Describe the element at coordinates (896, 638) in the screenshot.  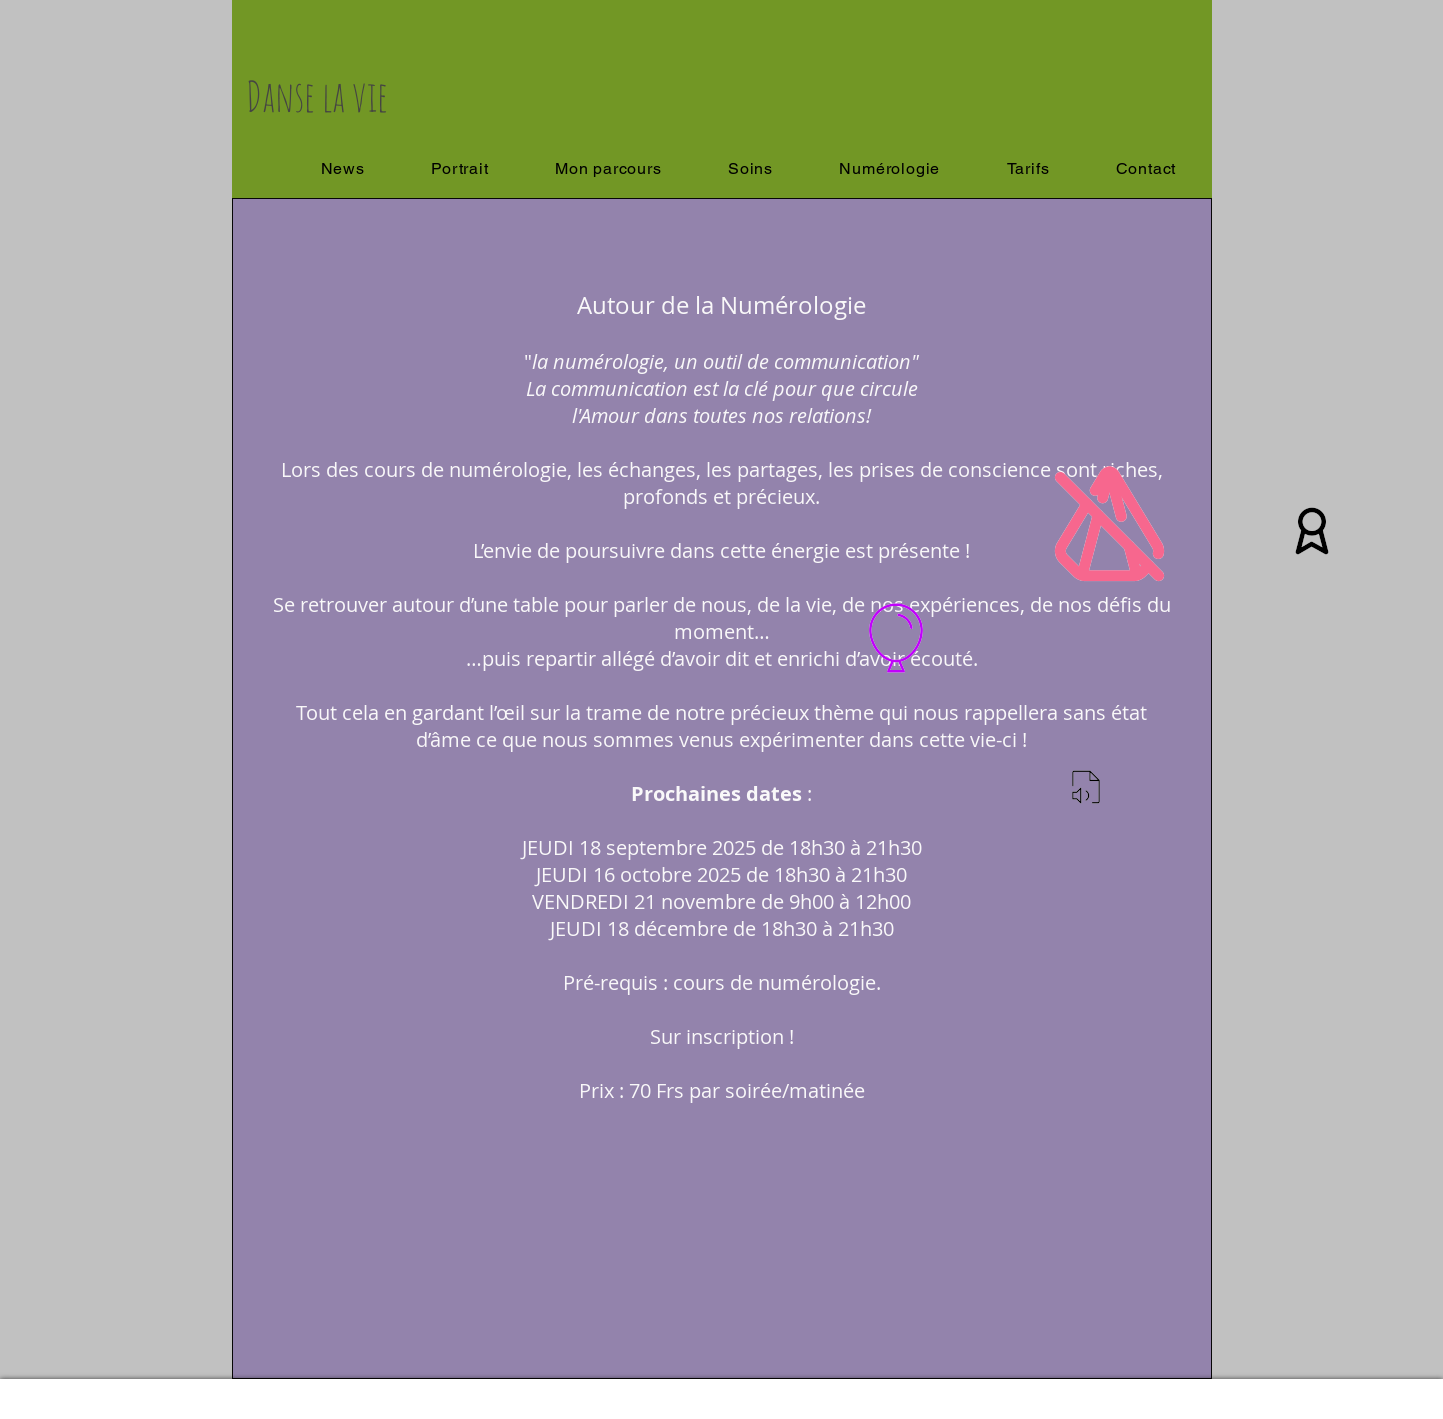
I see `indicates a celebration or birthday event` at that location.